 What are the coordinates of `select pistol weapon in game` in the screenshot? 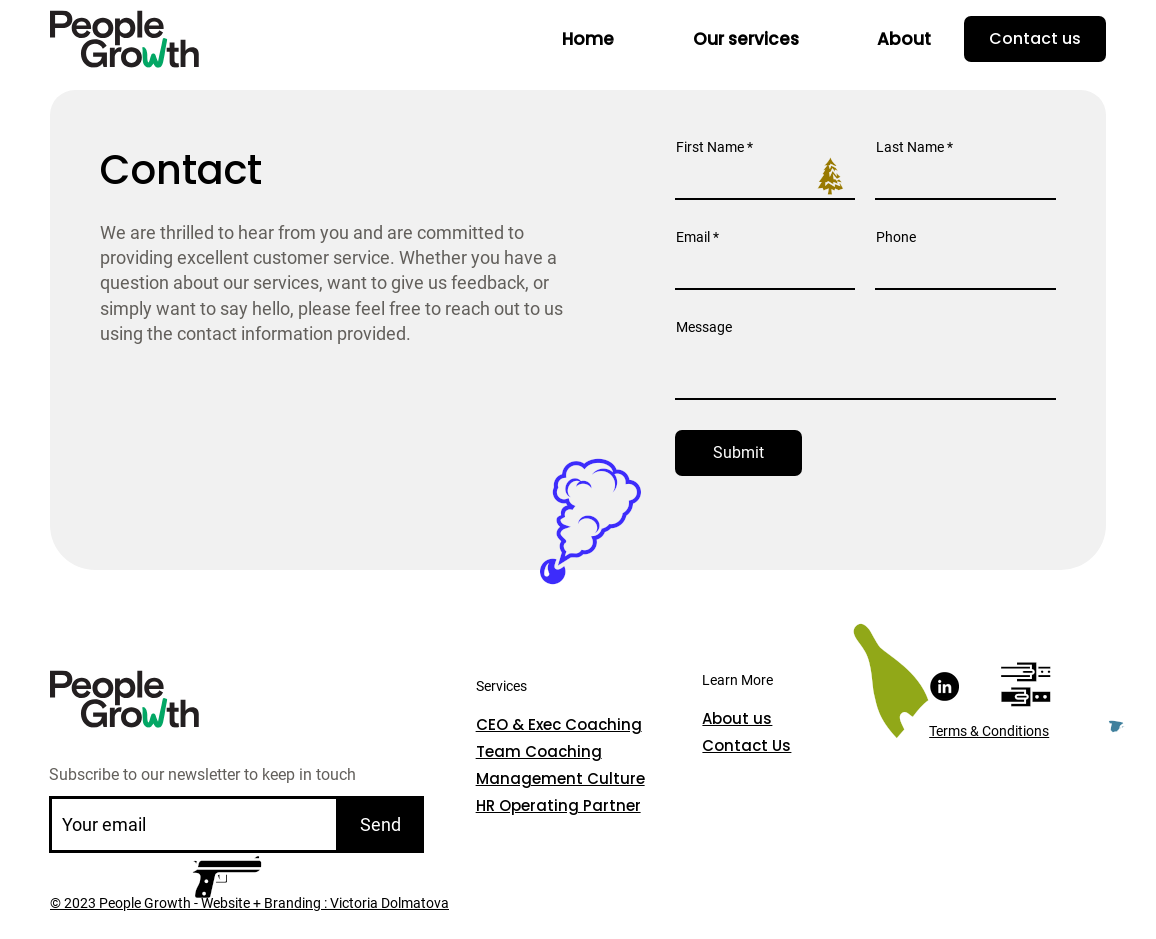 It's located at (227, 877).